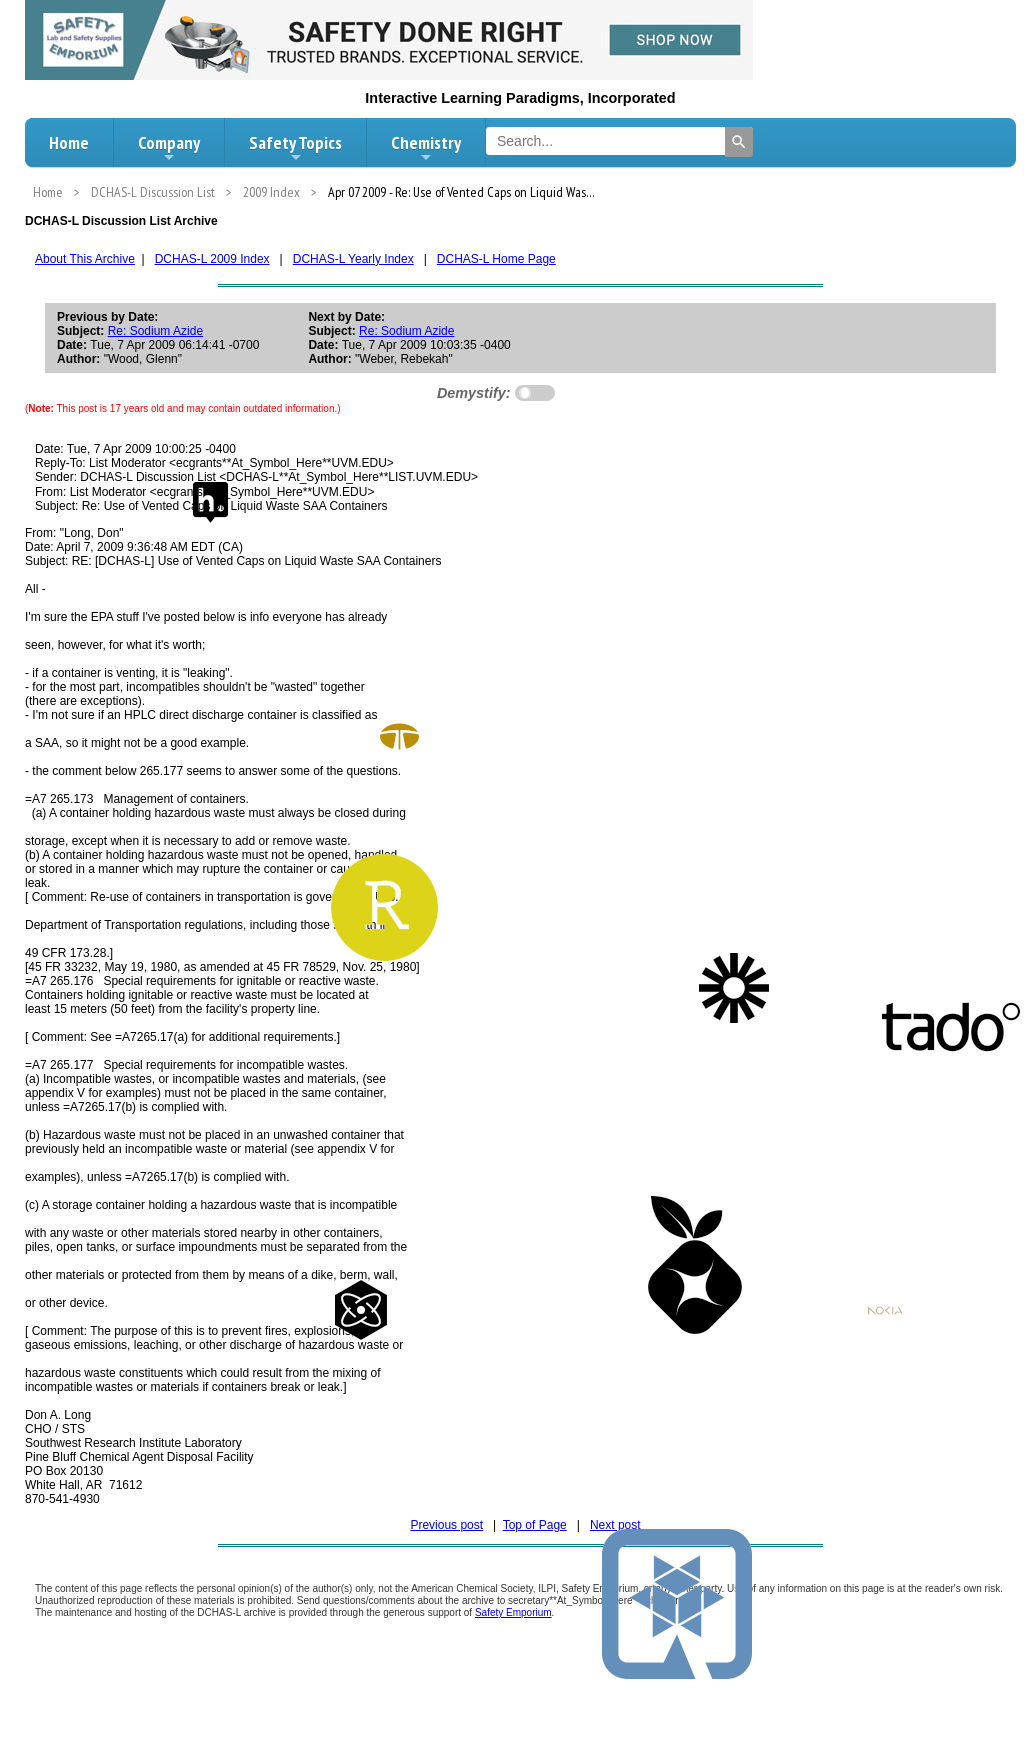 The height and width of the screenshot is (1737, 1024). What do you see at coordinates (210, 502) in the screenshot?
I see `open hypothesis annotation tool` at bounding box center [210, 502].